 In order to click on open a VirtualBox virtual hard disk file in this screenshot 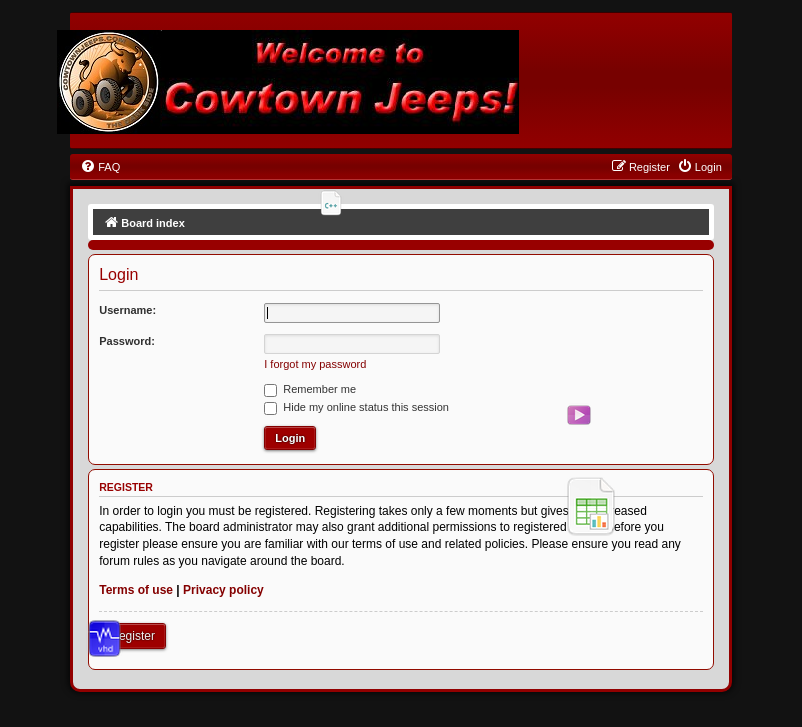, I will do `click(104, 638)`.